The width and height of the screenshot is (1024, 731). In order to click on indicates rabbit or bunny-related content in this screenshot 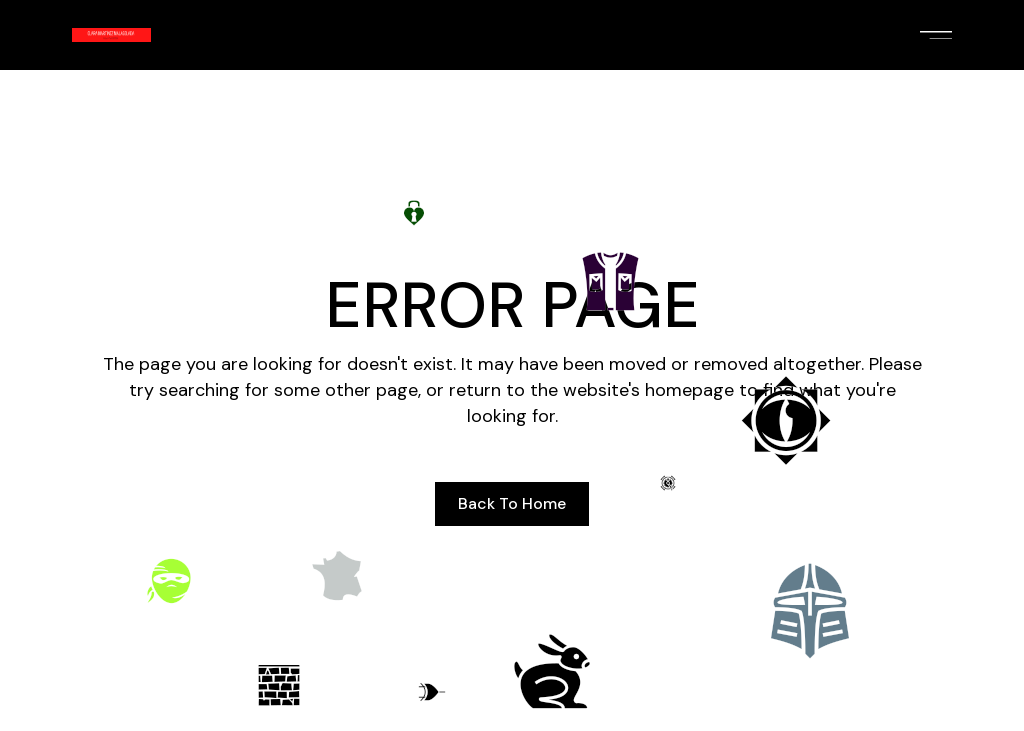, I will do `click(552, 672)`.